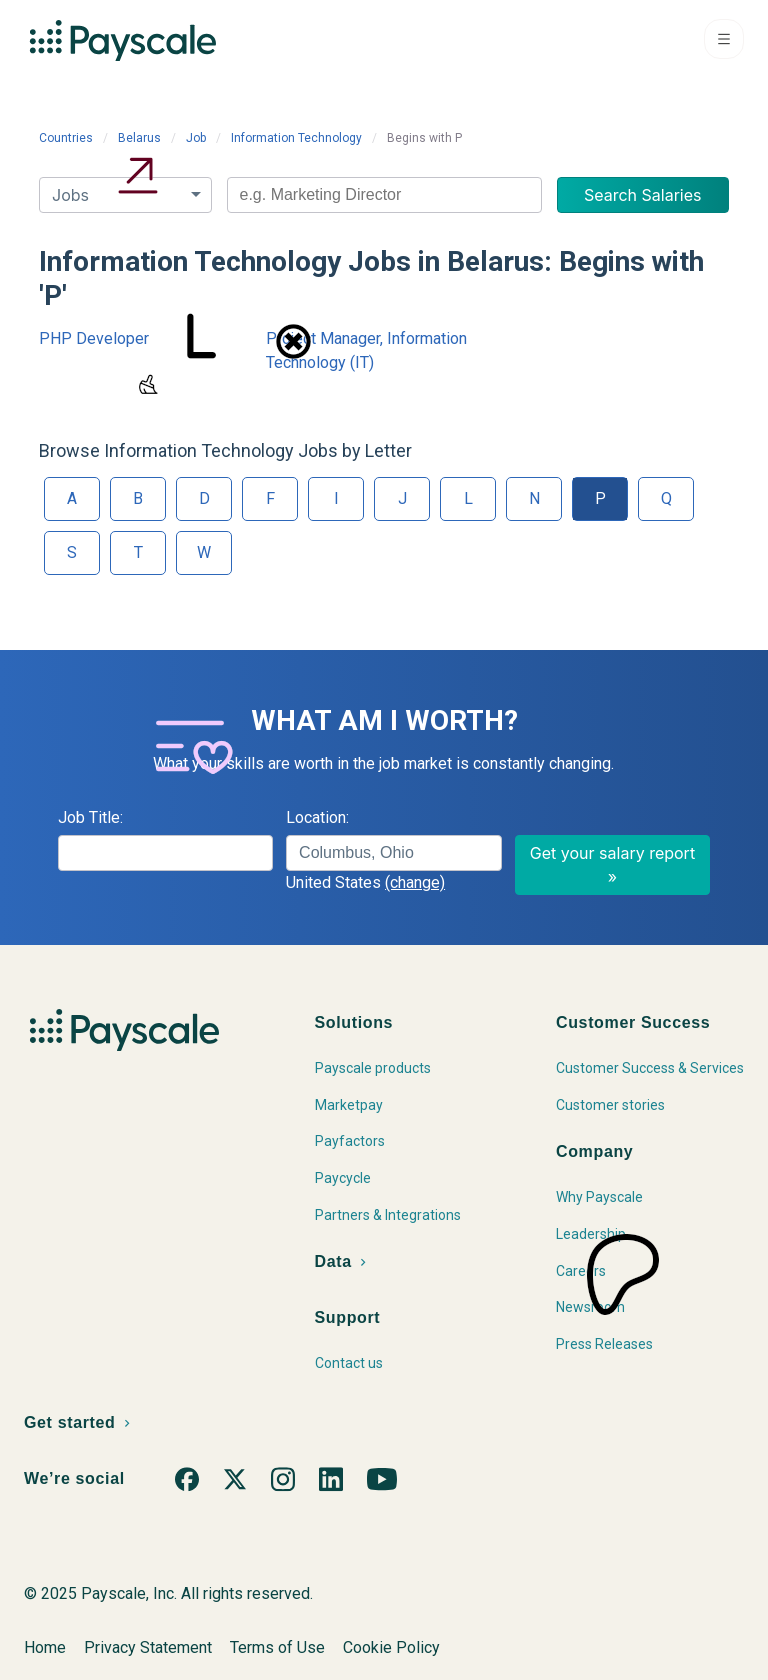 The height and width of the screenshot is (1680, 768). I want to click on clear or clean up items, so click(148, 385).